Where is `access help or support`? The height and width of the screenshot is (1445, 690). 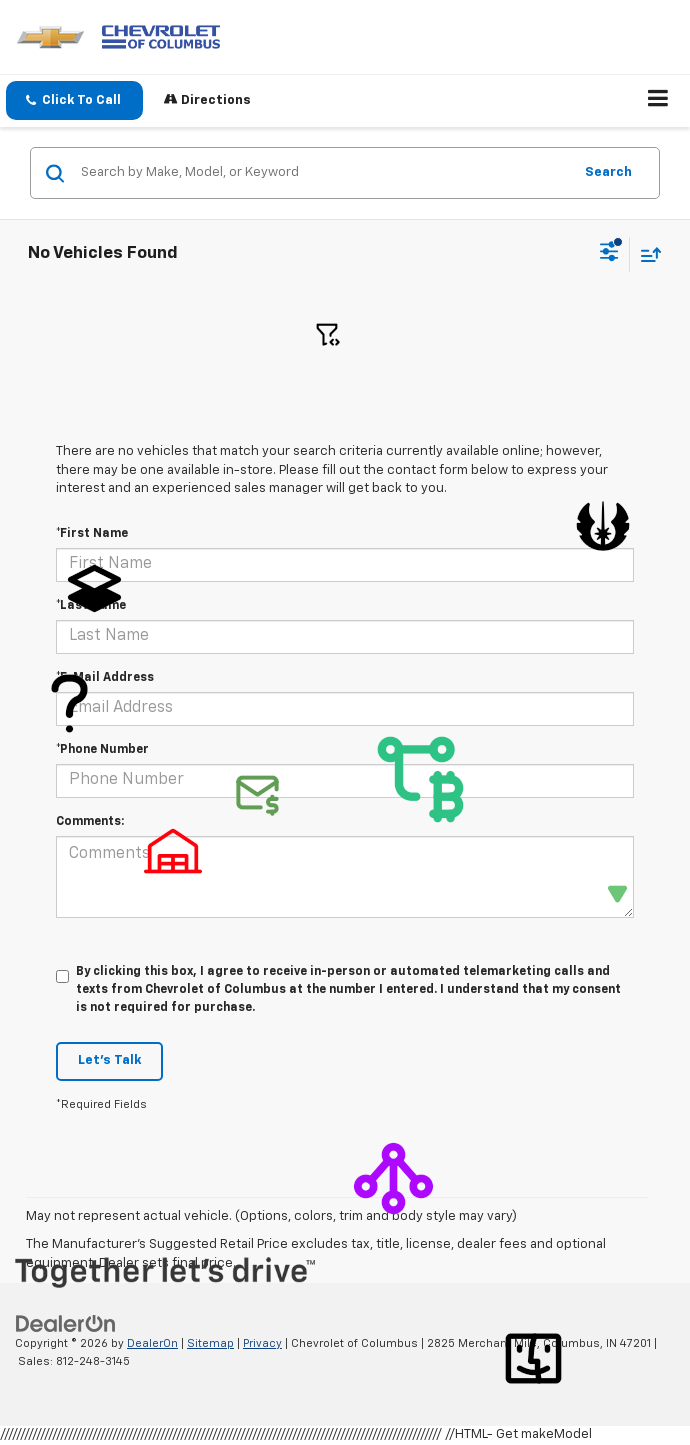
access help or support is located at coordinates (69, 703).